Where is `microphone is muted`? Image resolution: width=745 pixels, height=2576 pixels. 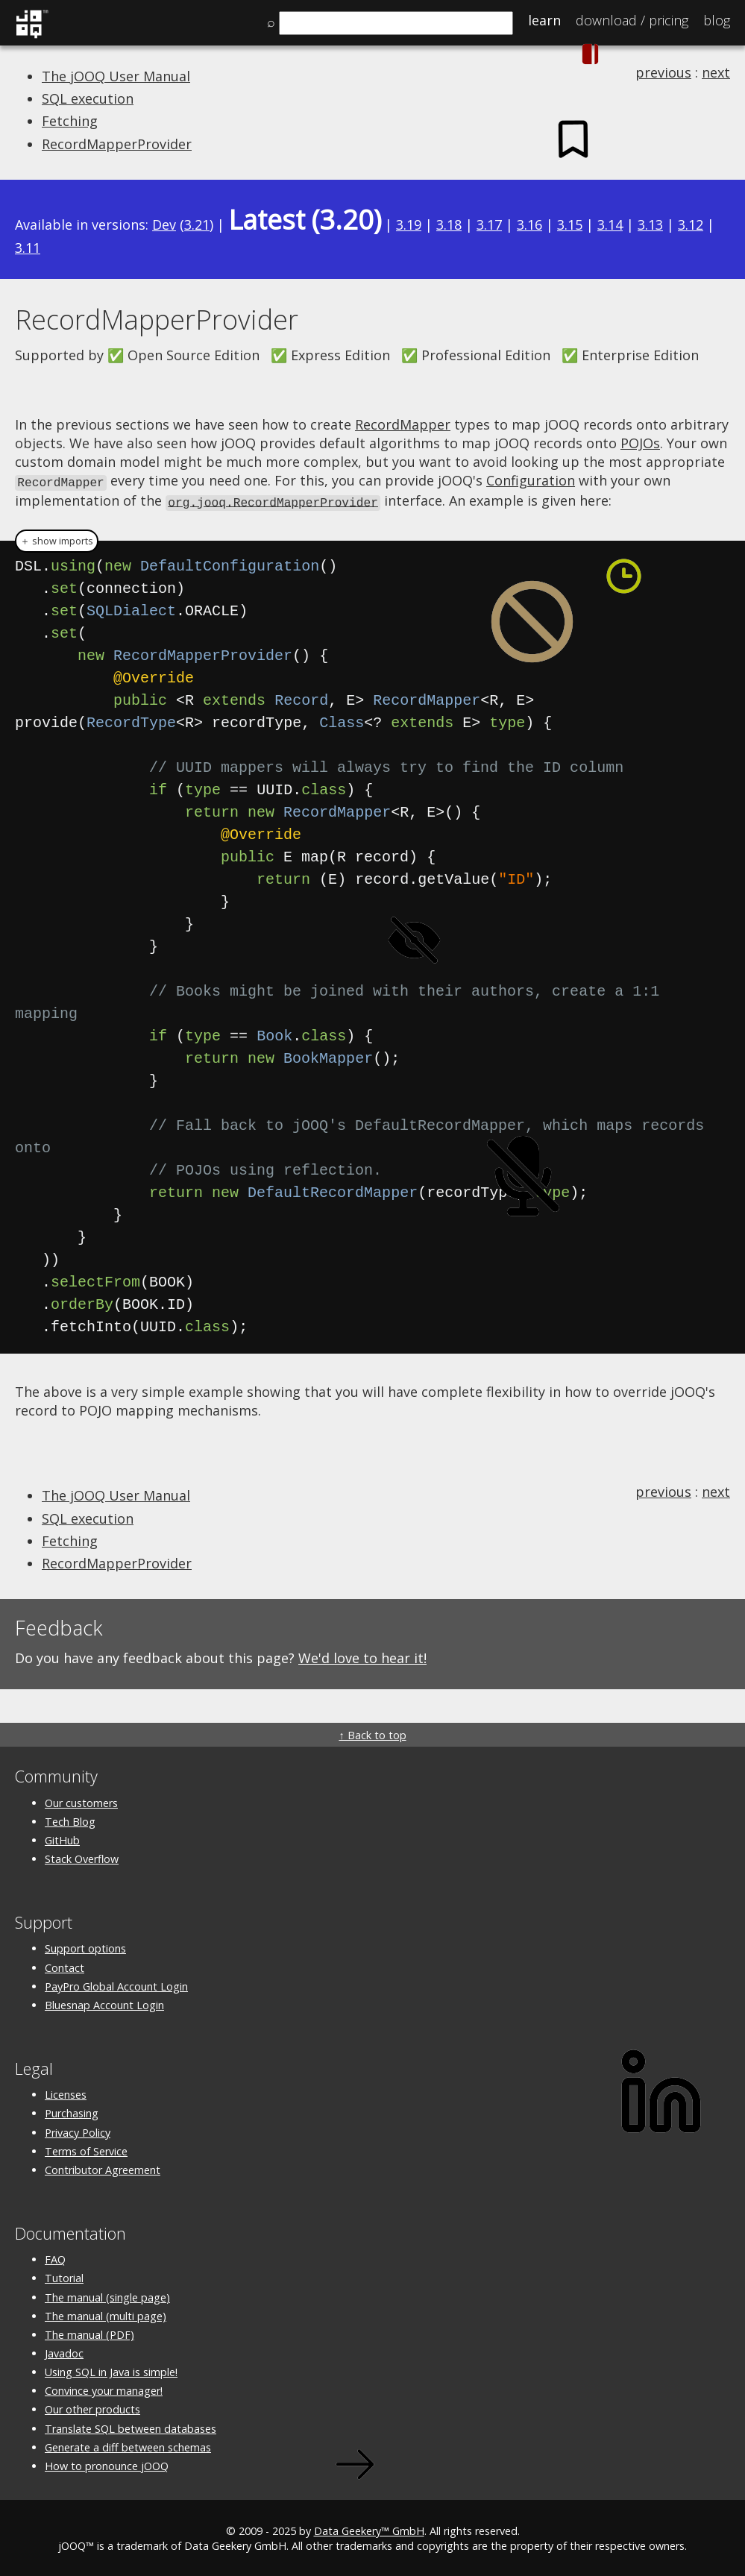
microphone is muted is located at coordinates (523, 1175).